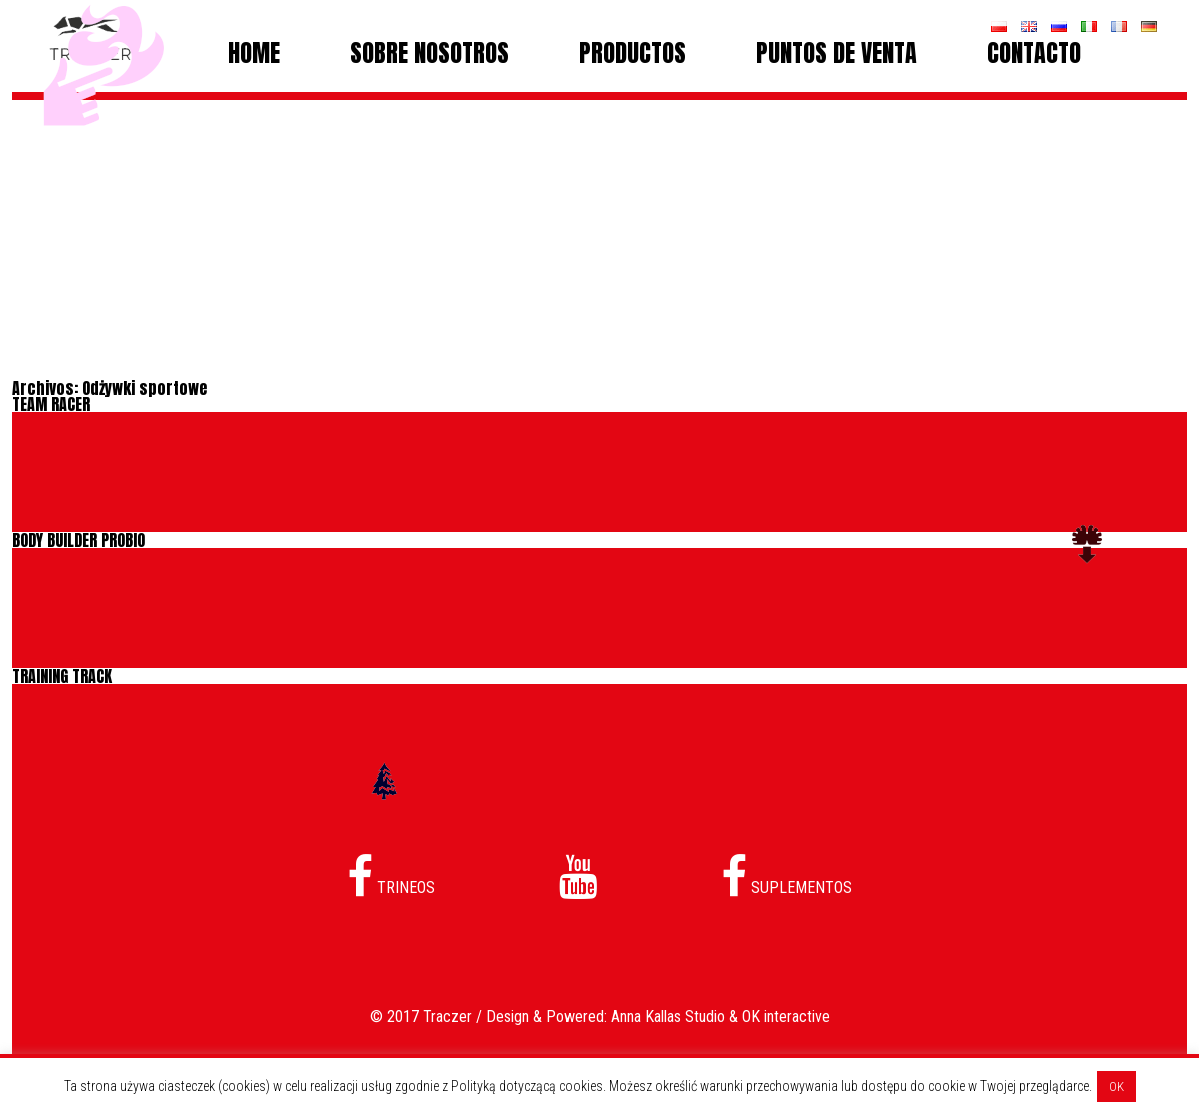 The image size is (1199, 1110). What do you see at coordinates (385, 781) in the screenshot?
I see `indicates a forest or nature area on a map` at bounding box center [385, 781].